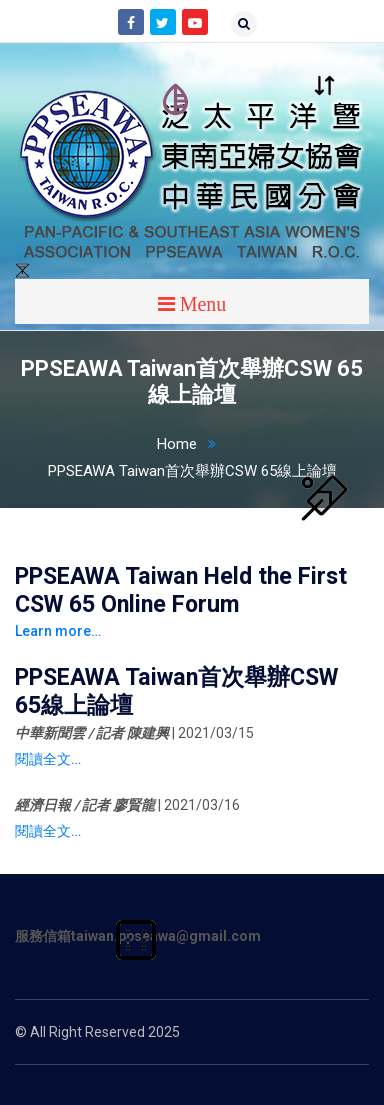 This screenshot has width=384, height=1105. What do you see at coordinates (324, 85) in the screenshot?
I see `sort items in ascending or descending order` at bounding box center [324, 85].